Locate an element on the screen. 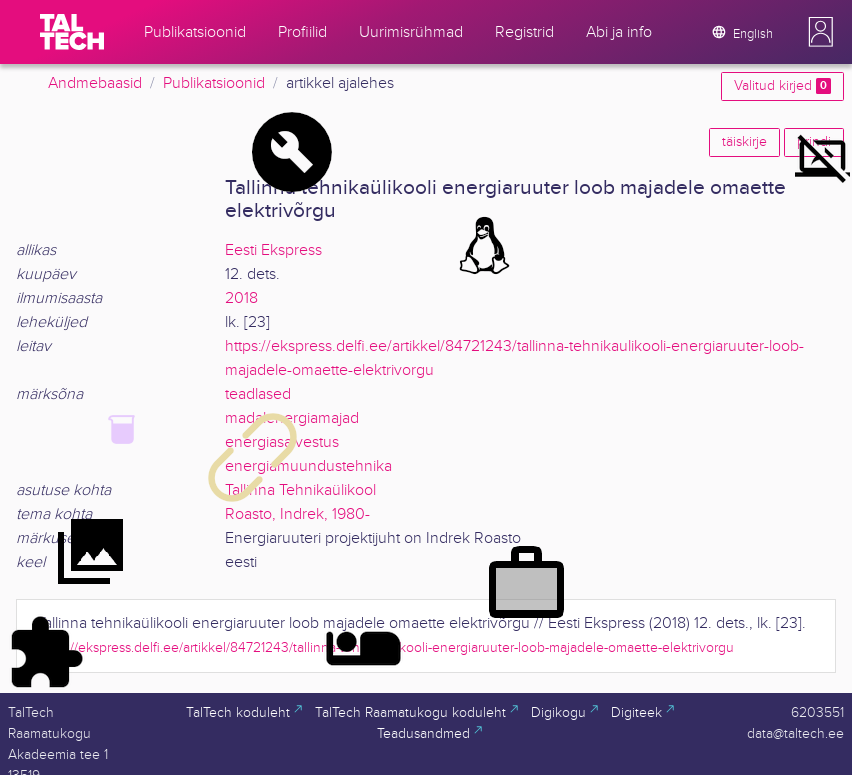 The width and height of the screenshot is (852, 775). indicates Linux operating system compatibility is located at coordinates (484, 245).